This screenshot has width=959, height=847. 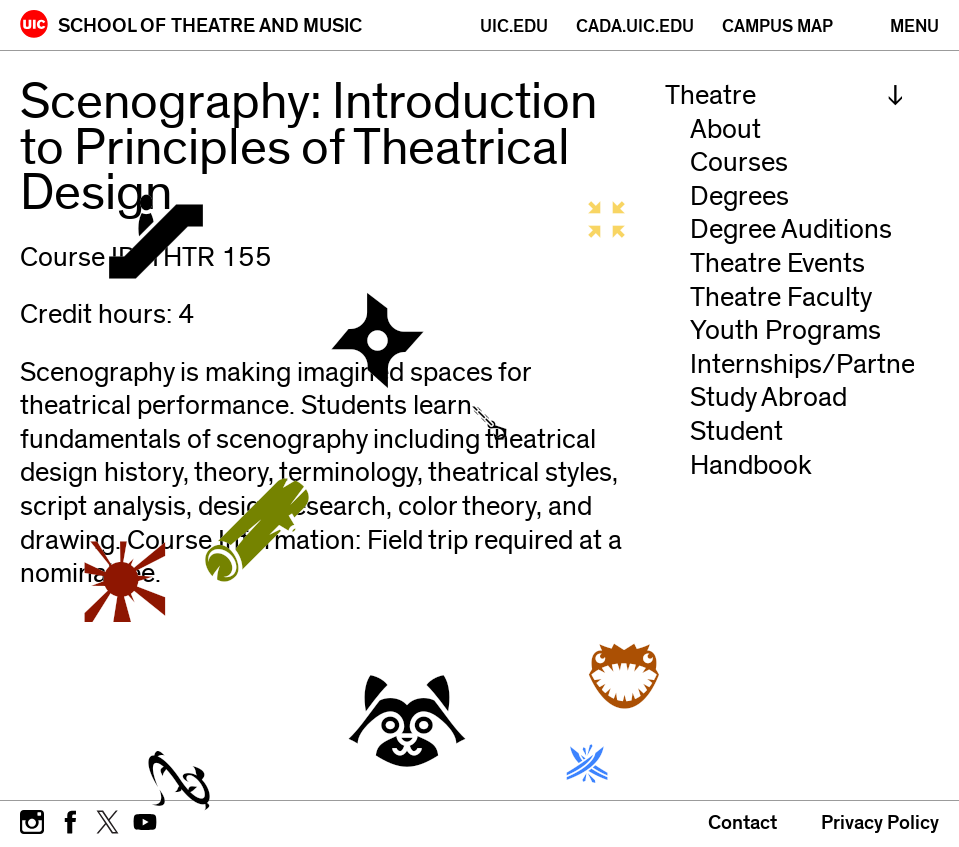 What do you see at coordinates (624, 675) in the screenshot?
I see `creature or monster enemy type indicator` at bounding box center [624, 675].